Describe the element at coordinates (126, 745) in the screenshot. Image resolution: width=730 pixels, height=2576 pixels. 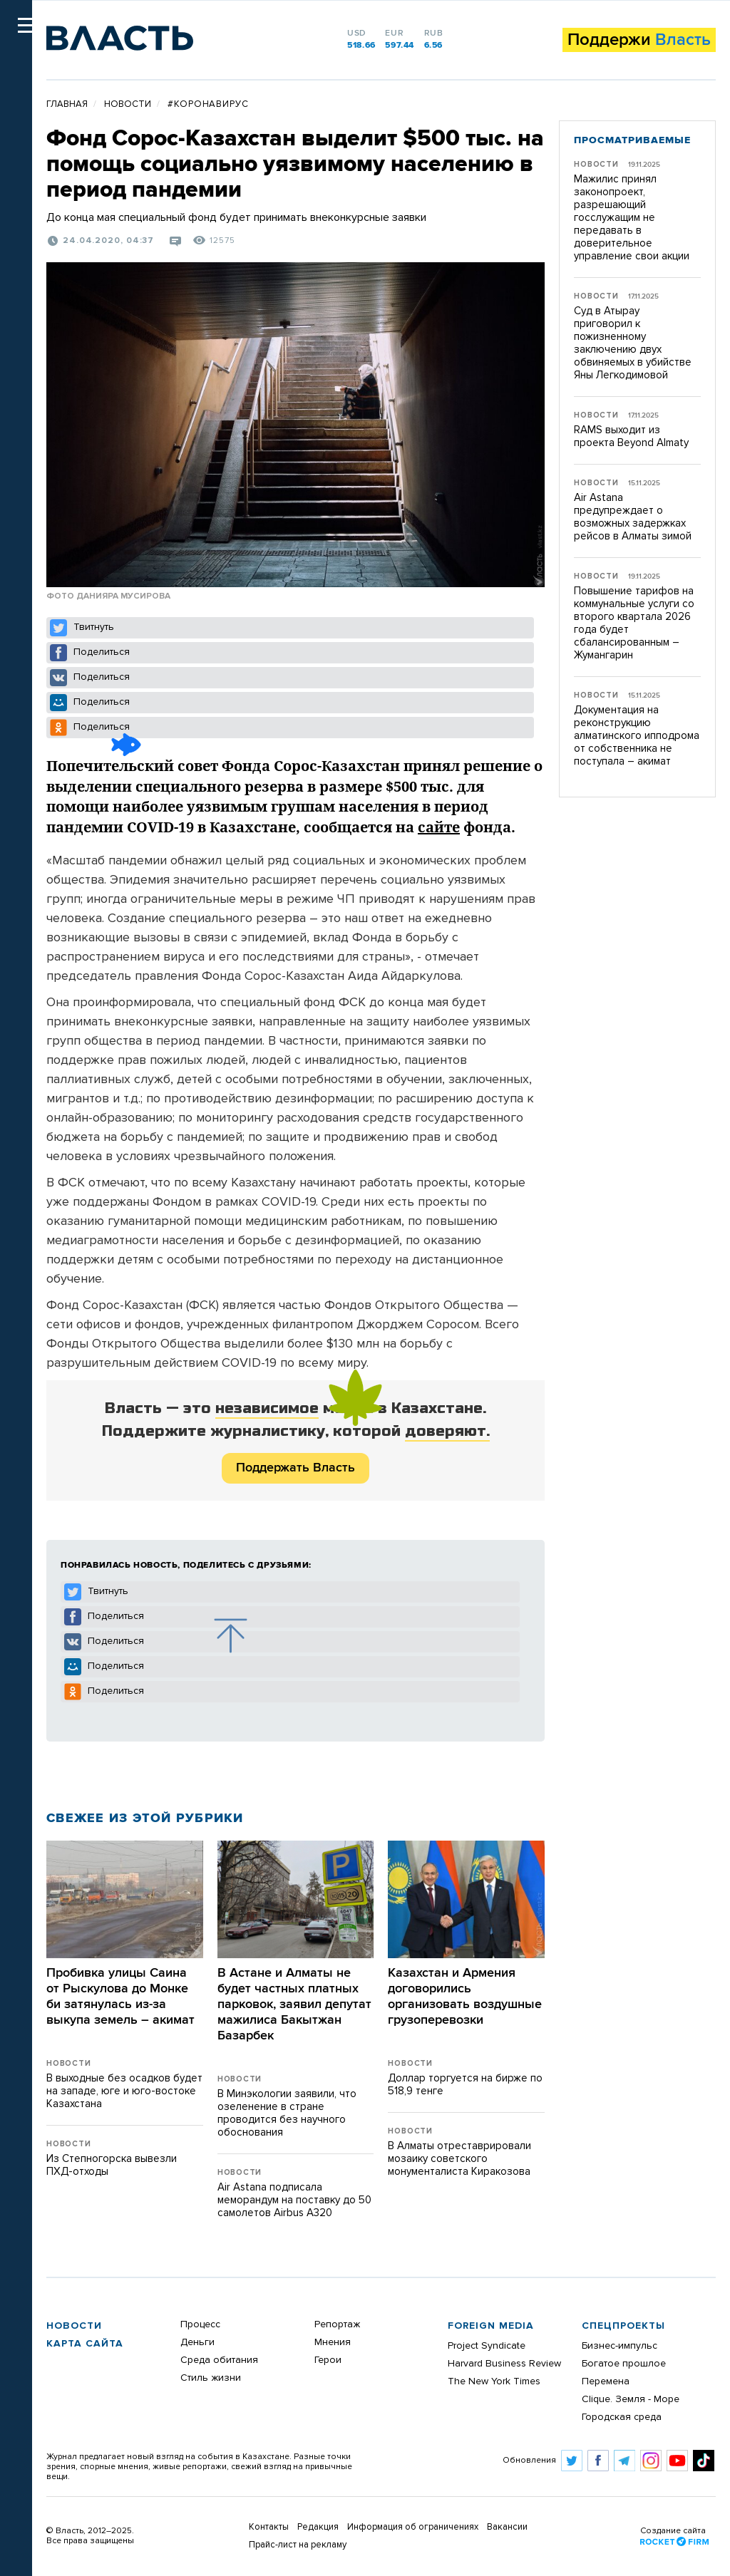
I see `indicates seafood or fish-related content` at that location.